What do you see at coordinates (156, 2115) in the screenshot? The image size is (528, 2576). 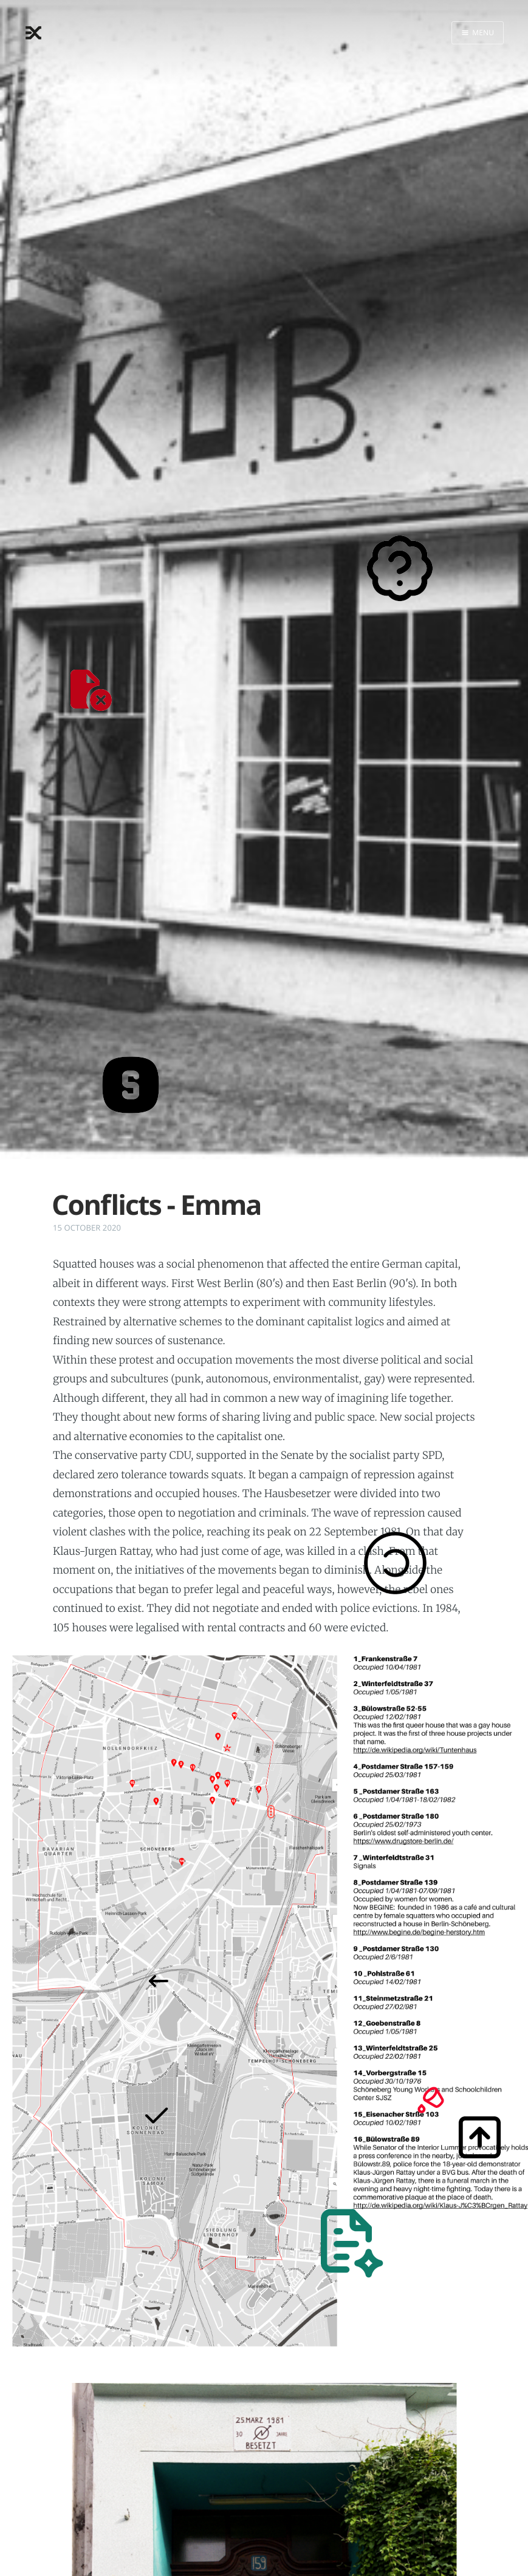 I see `confirm or submit an action` at bounding box center [156, 2115].